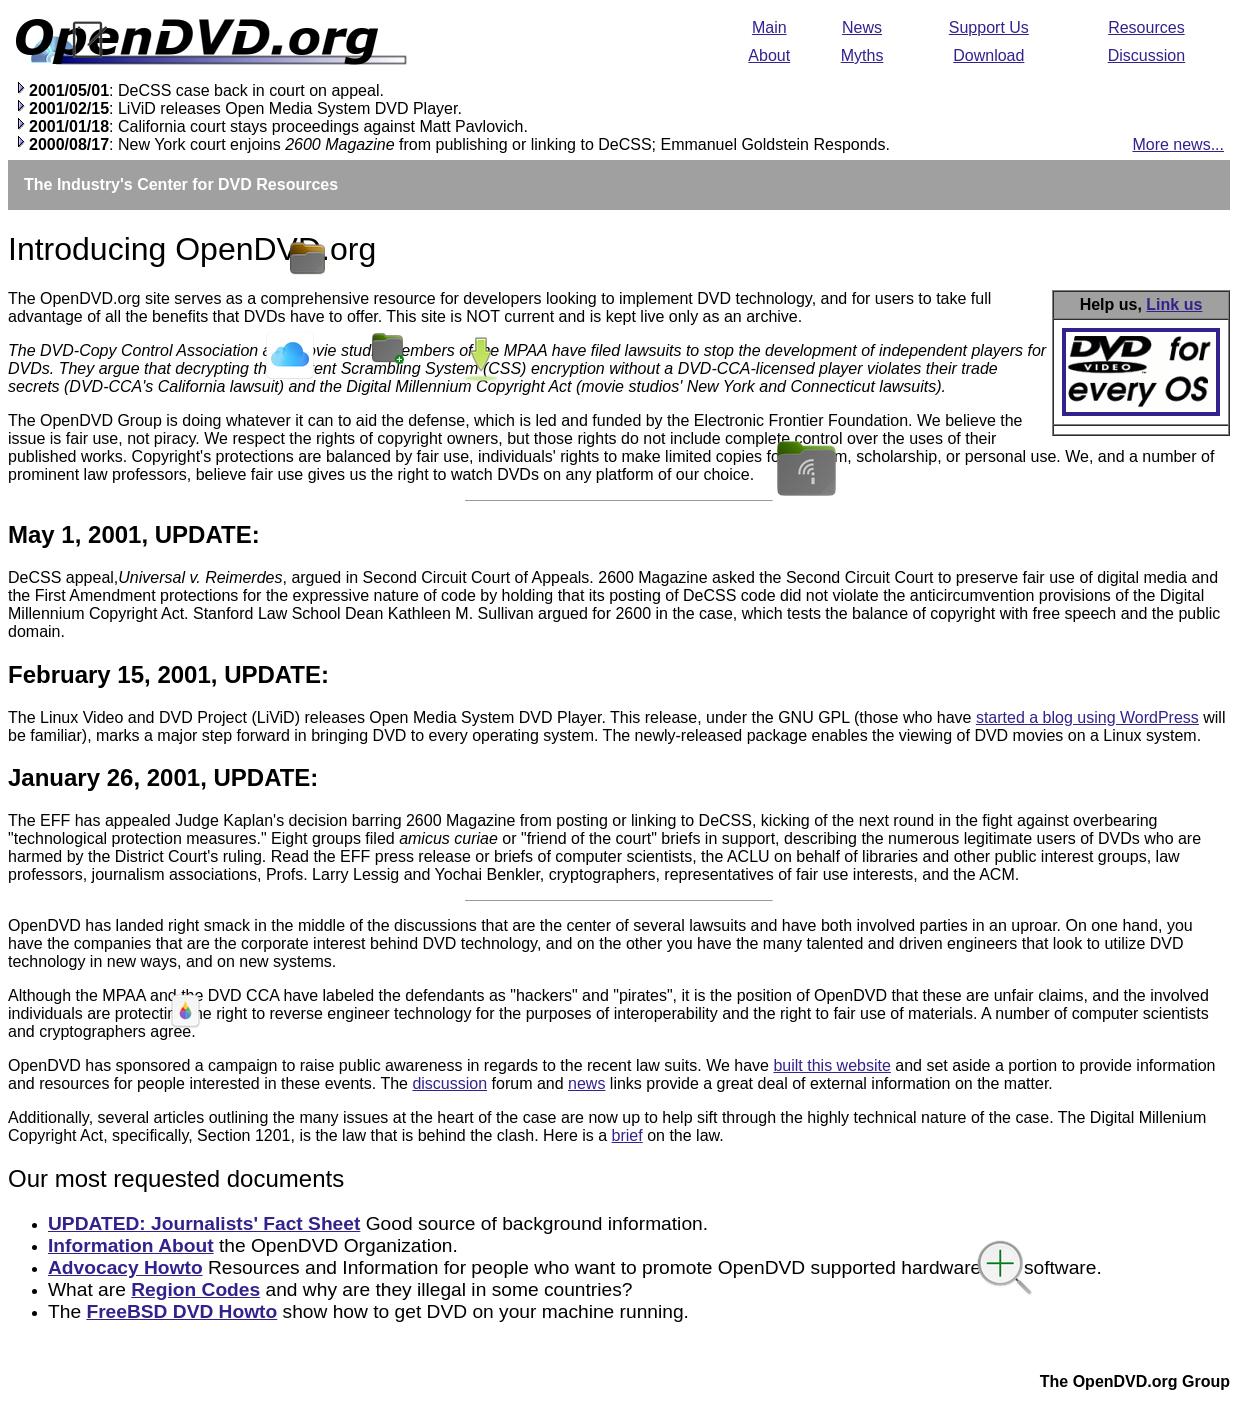  Describe the element at coordinates (806, 468) in the screenshot. I see `open insync cloud sync folder` at that location.